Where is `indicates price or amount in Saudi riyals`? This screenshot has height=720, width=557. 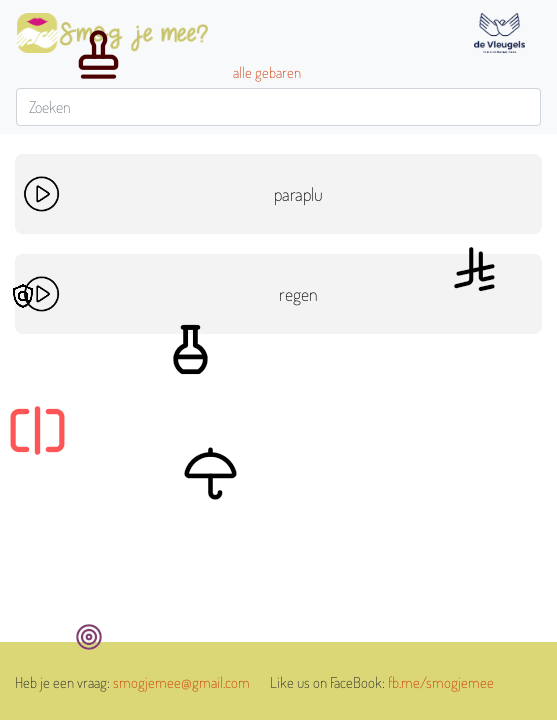
indicates price or amount in Saudi riyals is located at coordinates (475, 270).